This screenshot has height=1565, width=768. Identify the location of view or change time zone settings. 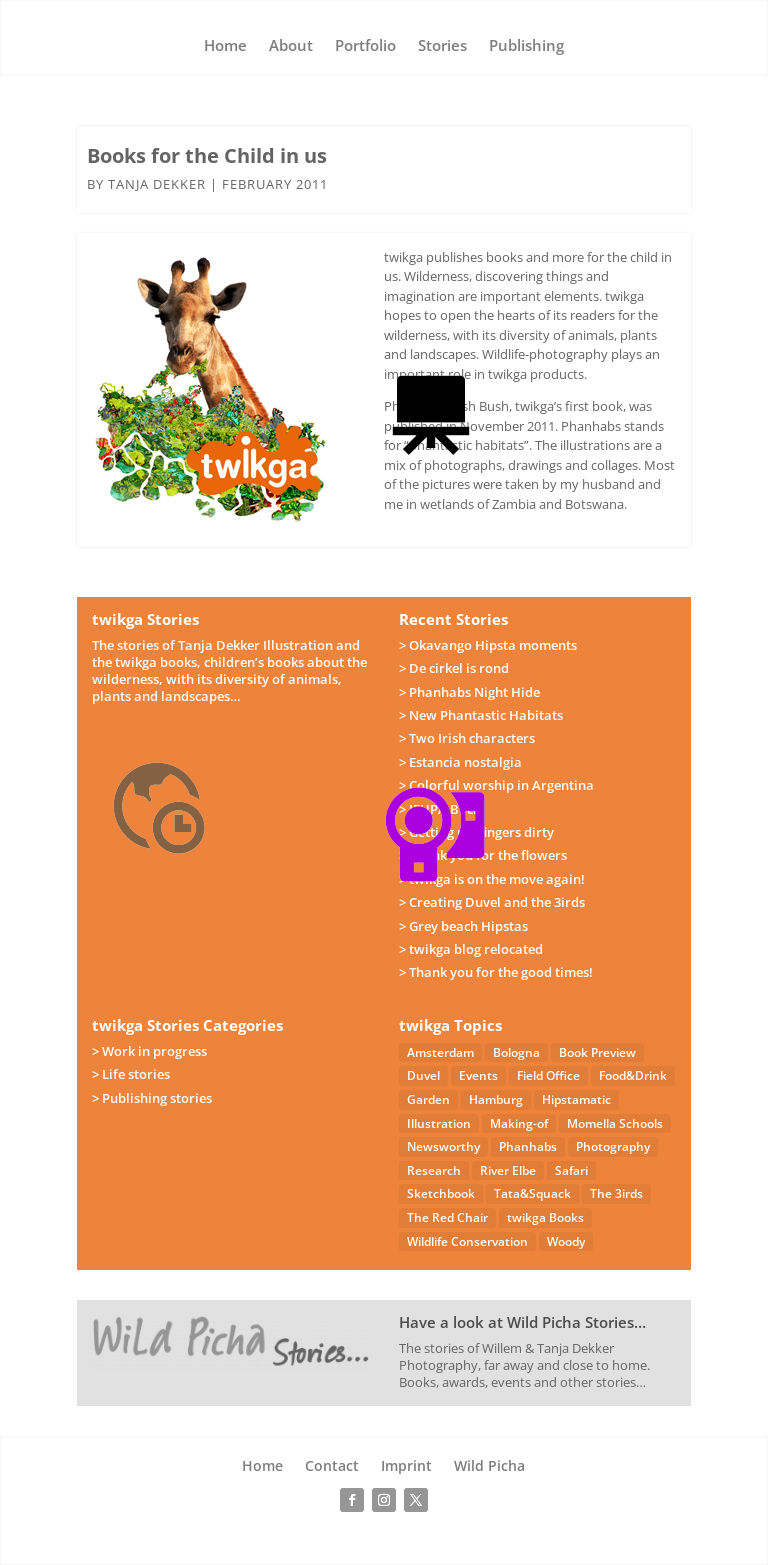
(157, 806).